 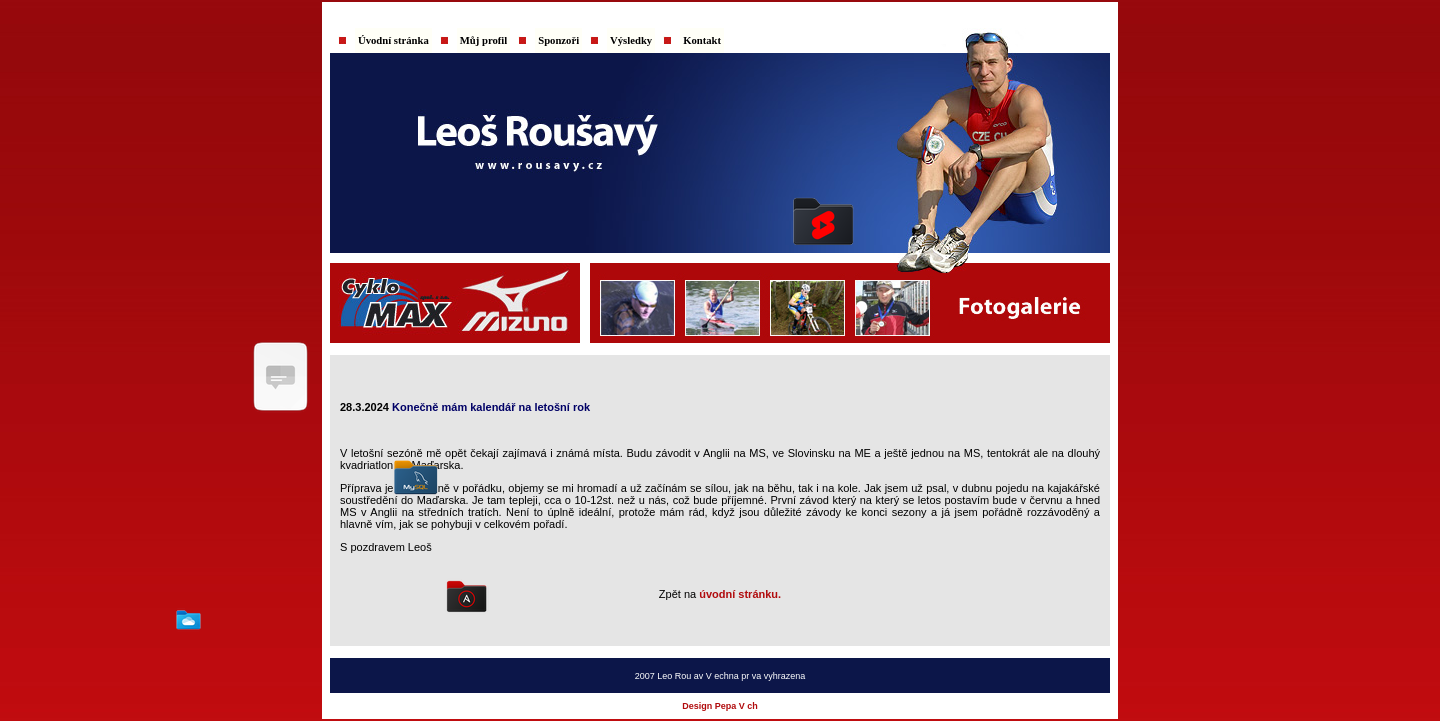 What do you see at coordinates (823, 223) in the screenshot?
I see `open folder containing youtube shorts downloads` at bounding box center [823, 223].